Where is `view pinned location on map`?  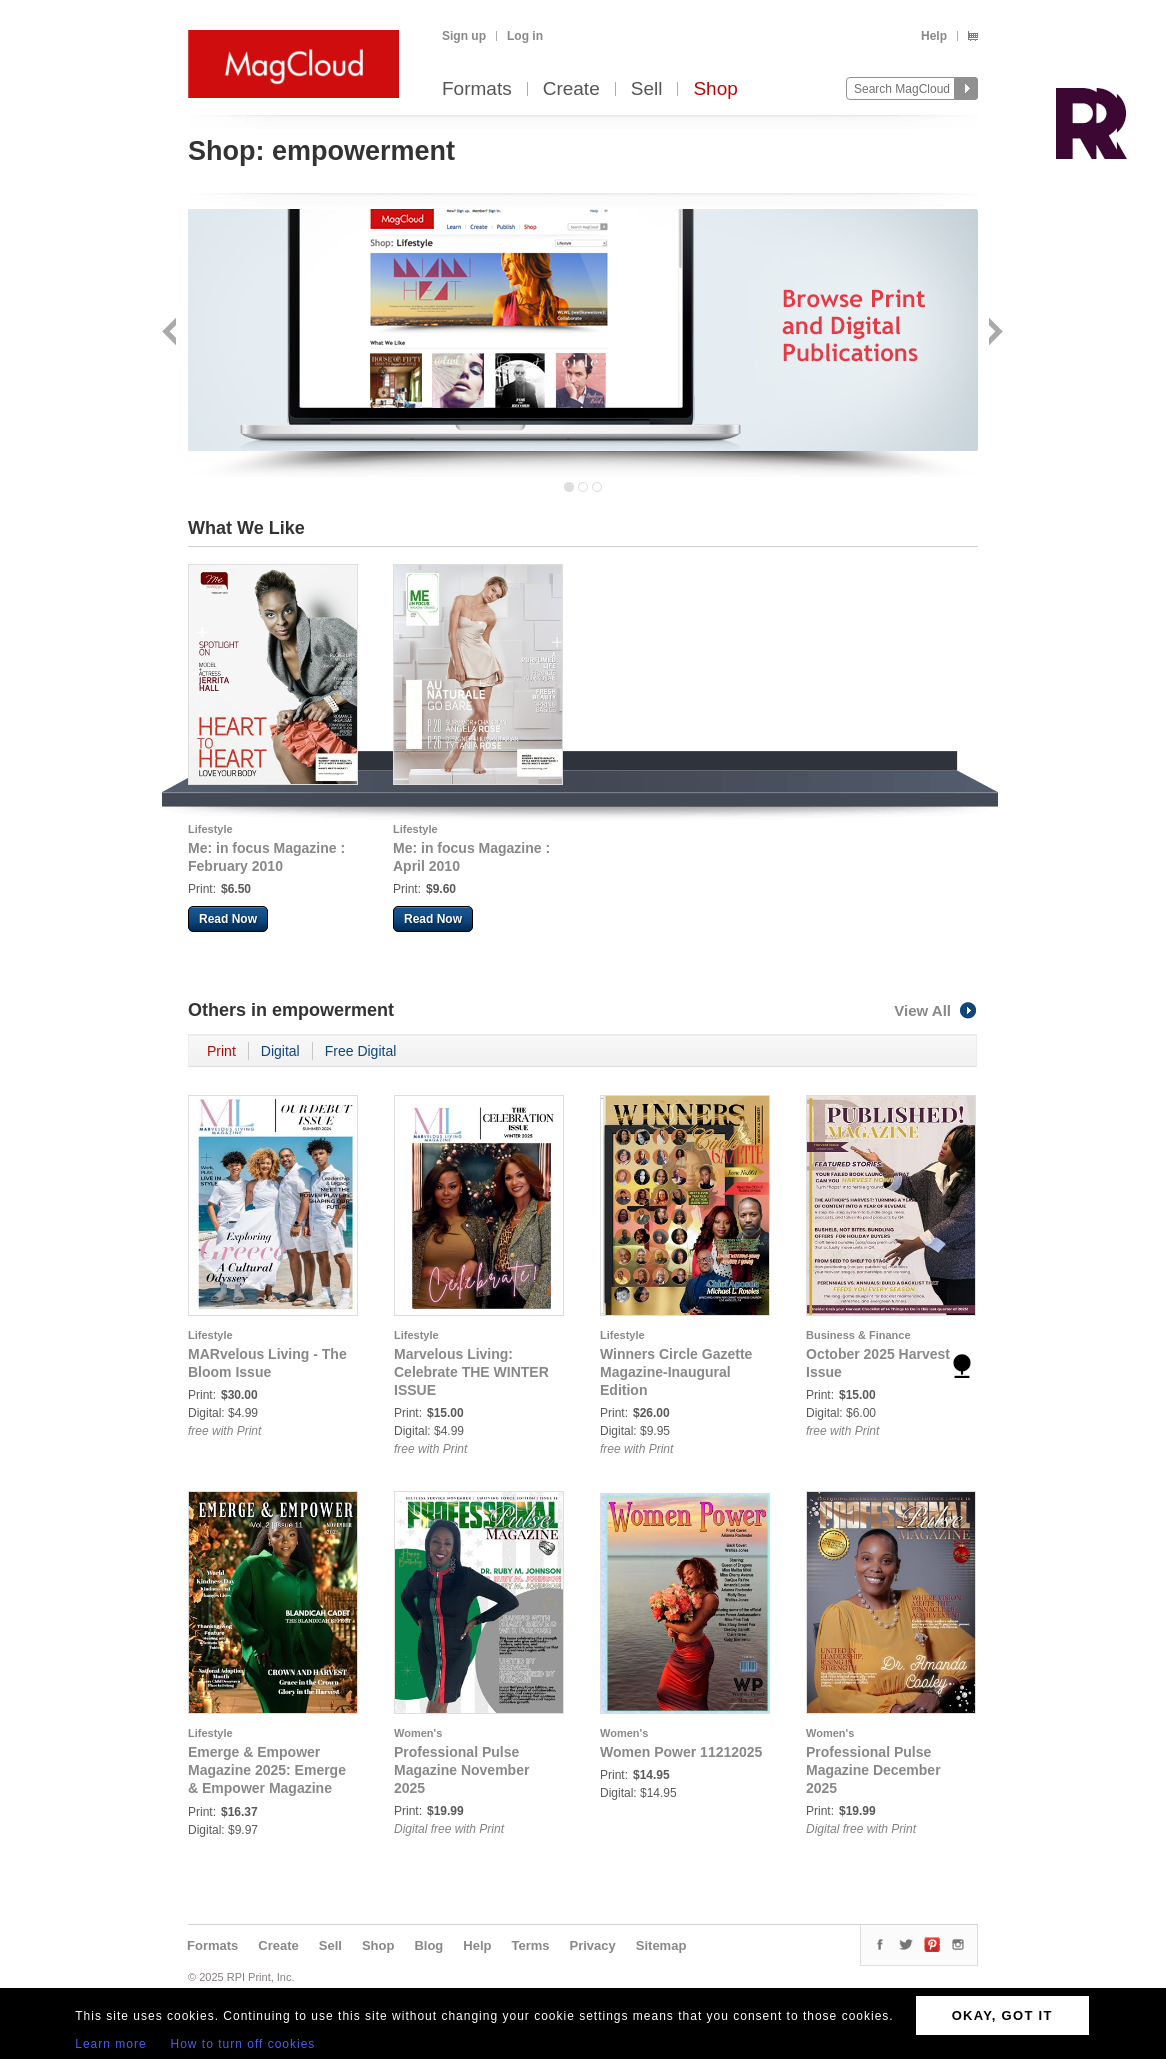 view pinned location on map is located at coordinates (962, 1365).